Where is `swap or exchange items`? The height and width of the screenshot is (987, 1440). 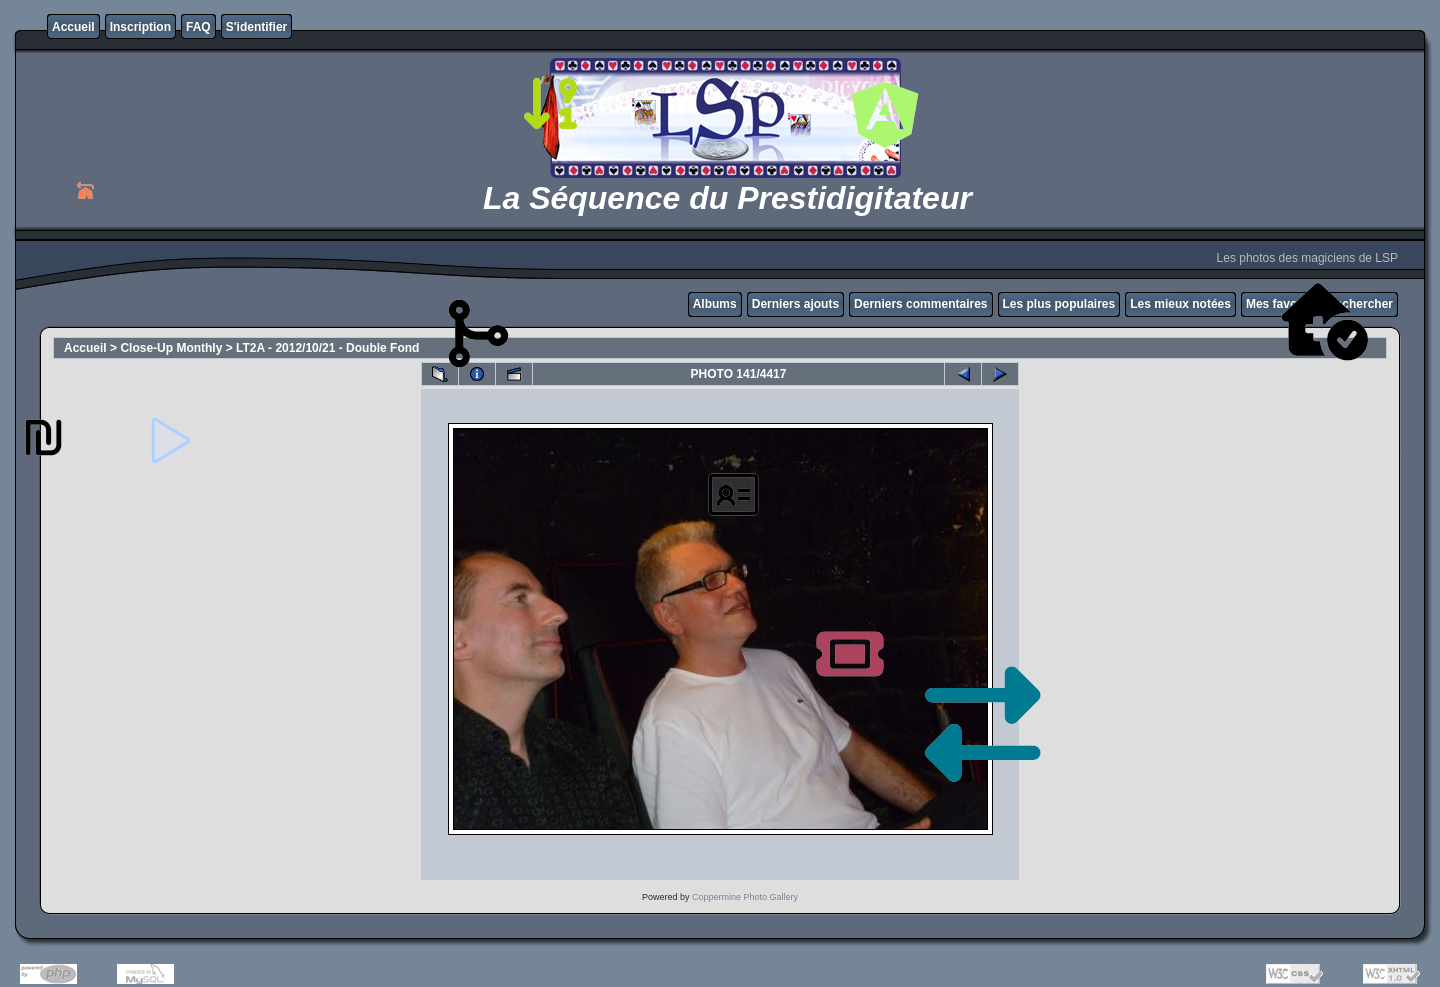
swap or exchange items is located at coordinates (983, 724).